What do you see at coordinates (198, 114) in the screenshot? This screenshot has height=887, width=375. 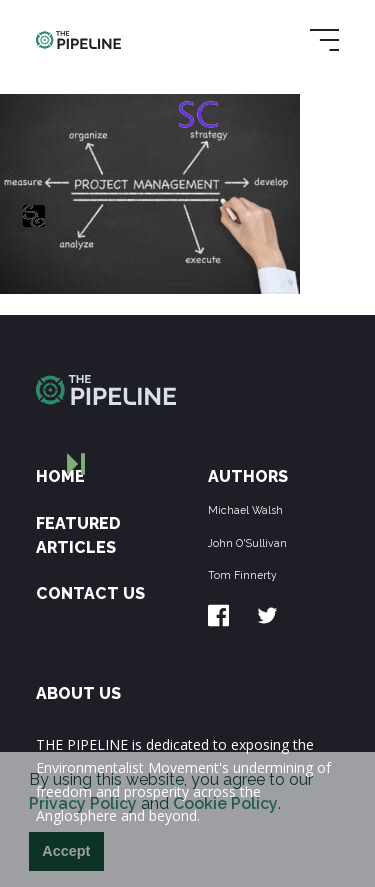 I see `link to Scopus academic database` at bounding box center [198, 114].